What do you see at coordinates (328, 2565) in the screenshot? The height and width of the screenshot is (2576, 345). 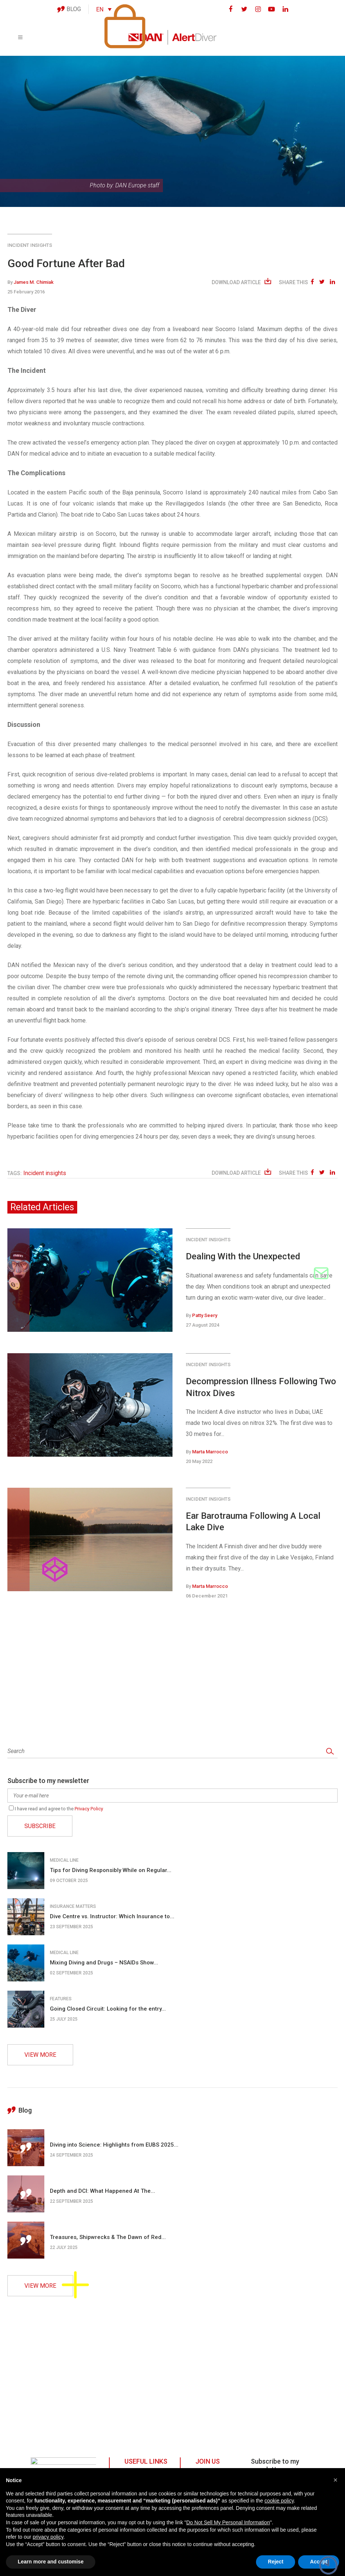 I see `indicates the current time is 10 o'clock` at bounding box center [328, 2565].